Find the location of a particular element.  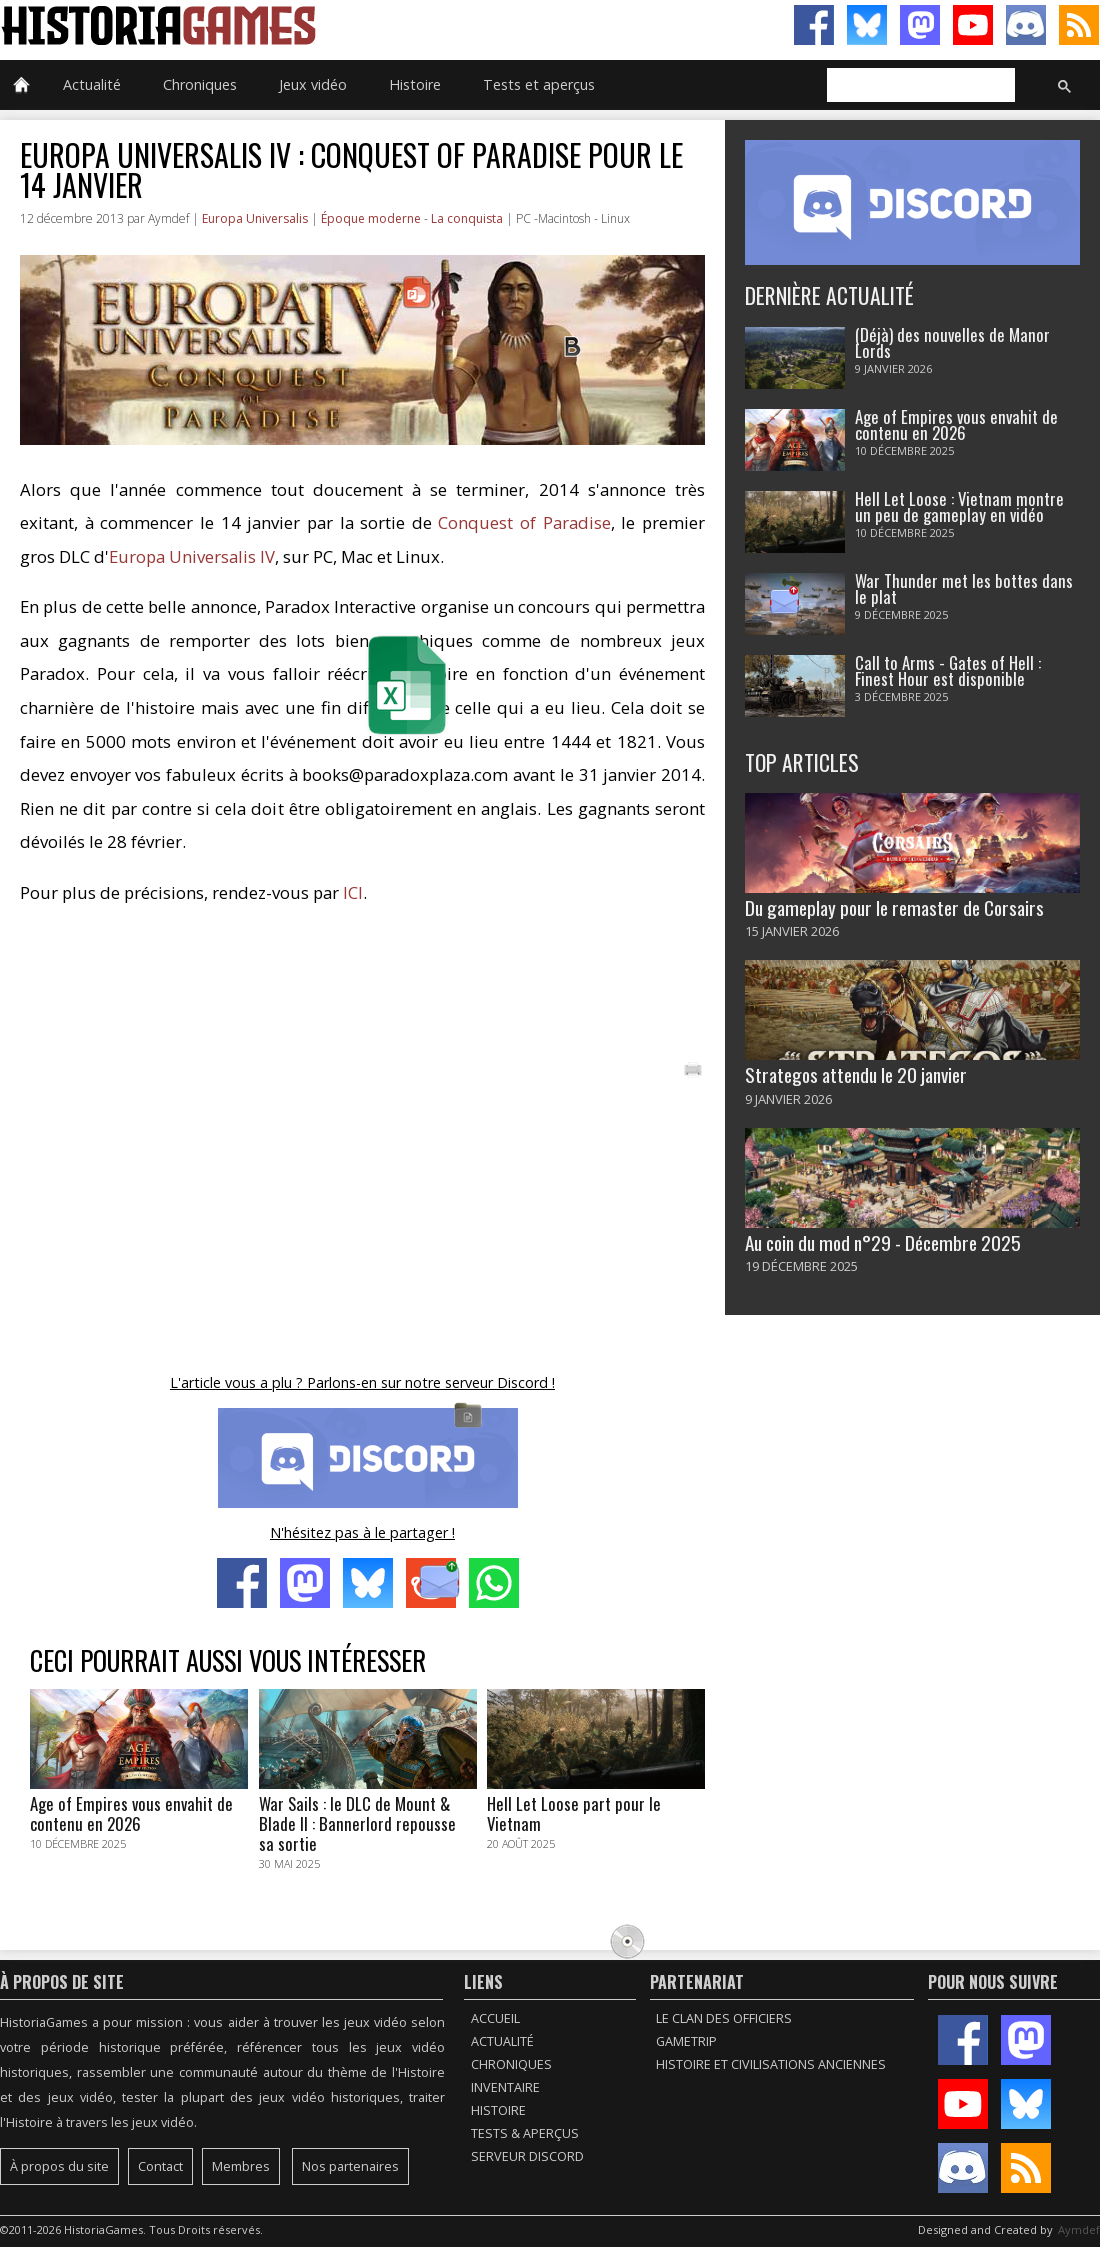

send an email message is located at coordinates (784, 601).